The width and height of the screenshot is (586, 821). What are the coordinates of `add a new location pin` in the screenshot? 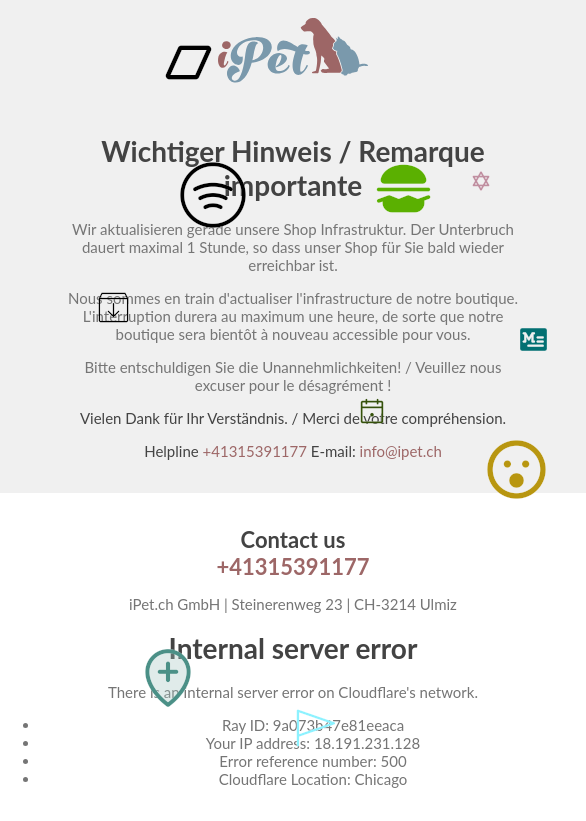 It's located at (168, 678).